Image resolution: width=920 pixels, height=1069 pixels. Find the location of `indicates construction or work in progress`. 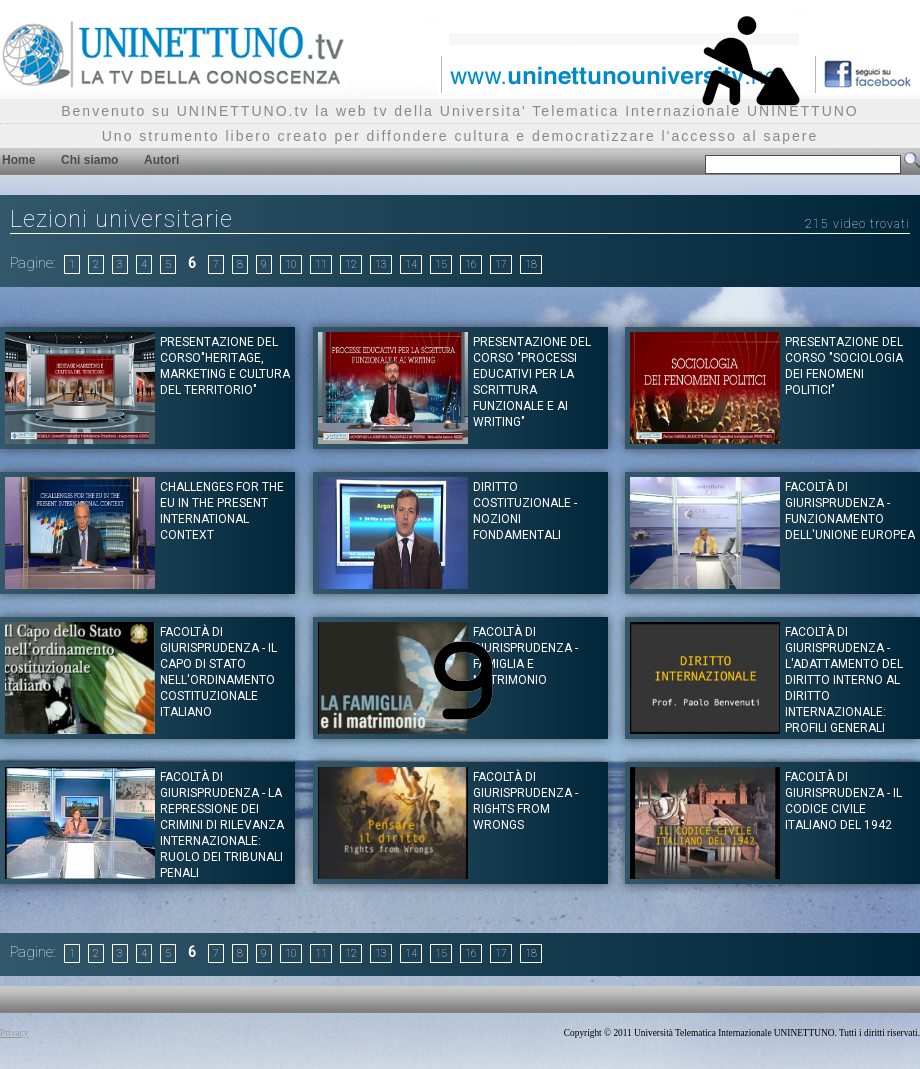

indicates construction or work in progress is located at coordinates (751, 62).